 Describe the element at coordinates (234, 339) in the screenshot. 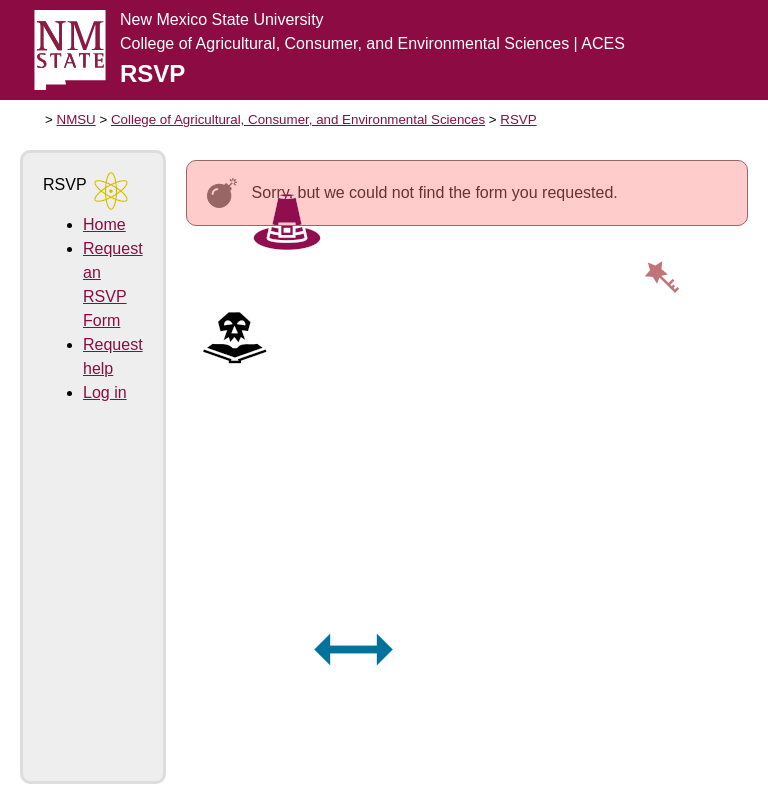

I see `view death note or cursed book item in game inventory` at that location.